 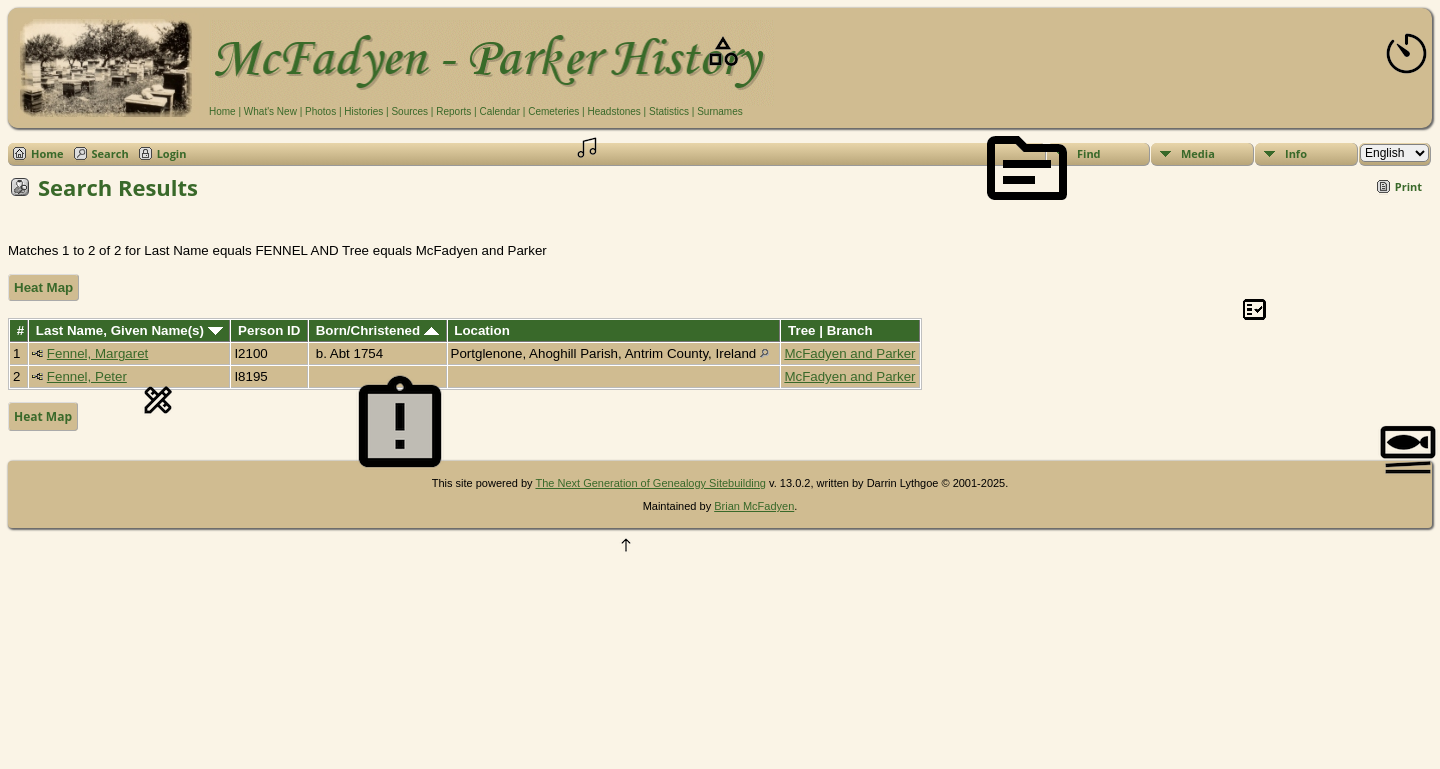 What do you see at coordinates (723, 51) in the screenshot?
I see `browse or filter by category` at bounding box center [723, 51].